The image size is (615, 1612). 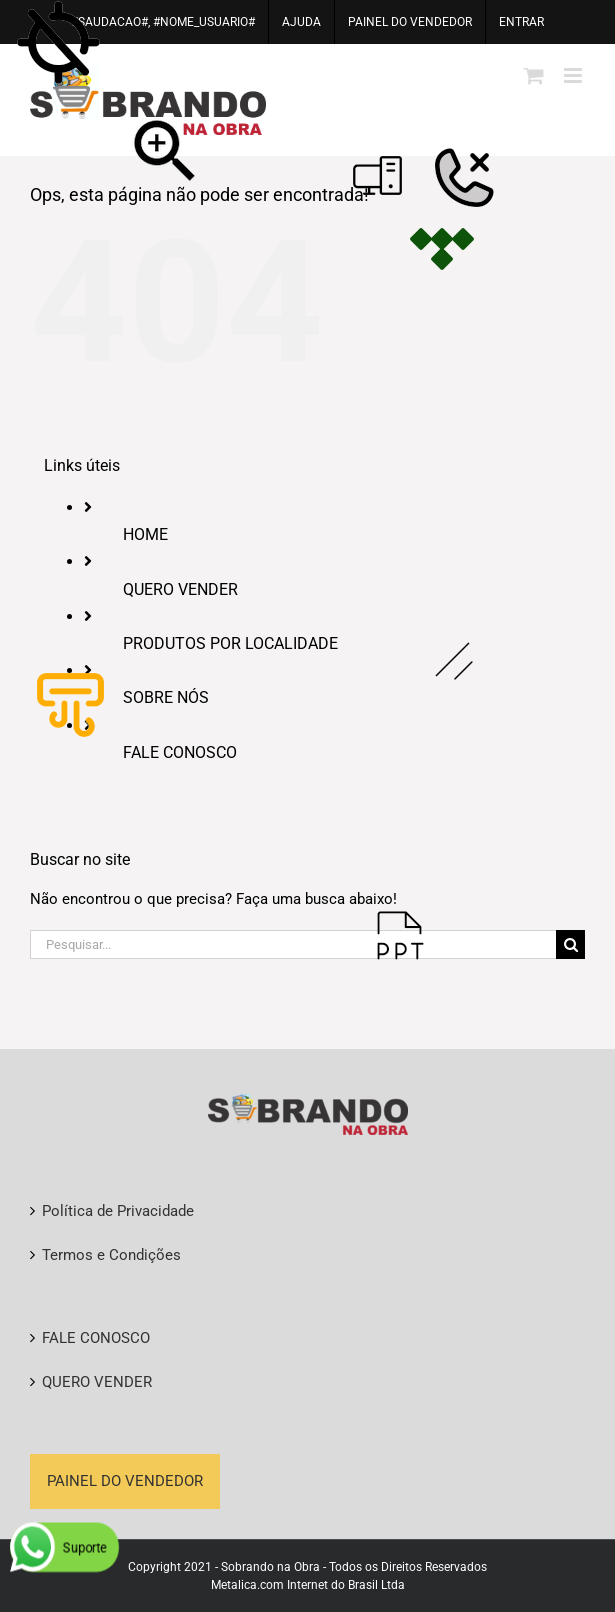 What do you see at coordinates (465, 176) in the screenshot?
I see `end or decline a phone call` at bounding box center [465, 176].